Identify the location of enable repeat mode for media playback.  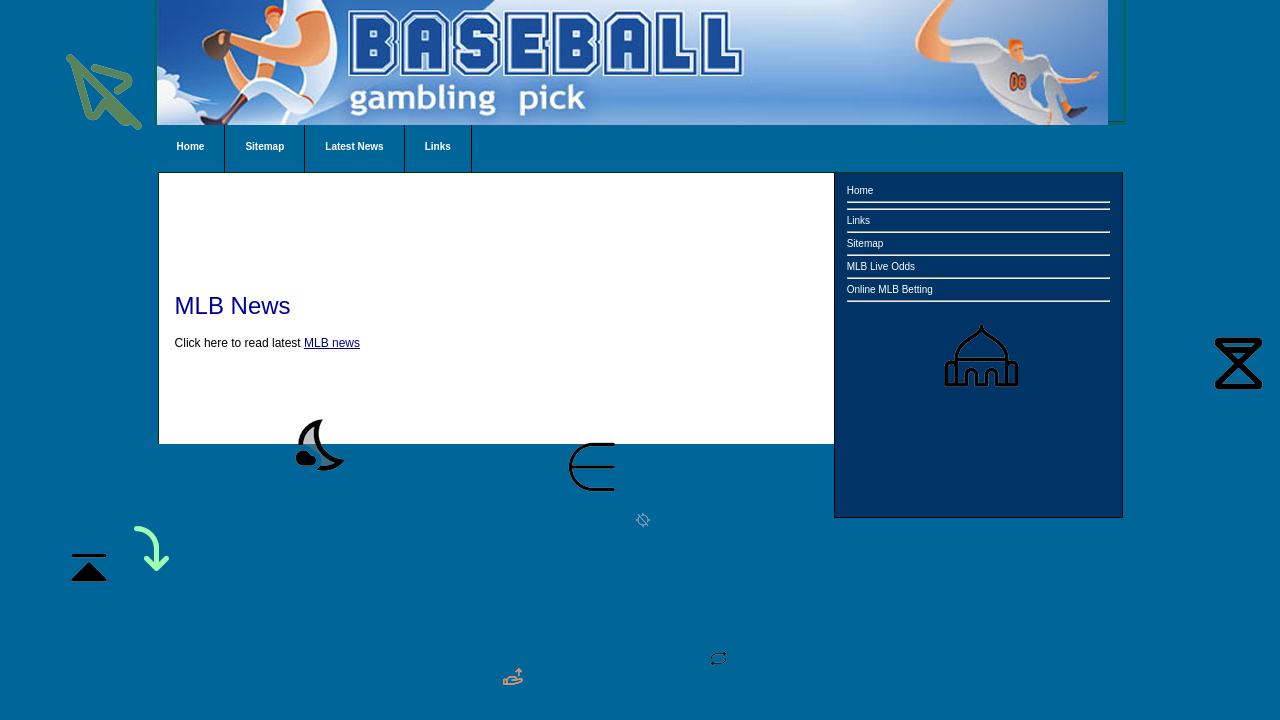
(718, 658).